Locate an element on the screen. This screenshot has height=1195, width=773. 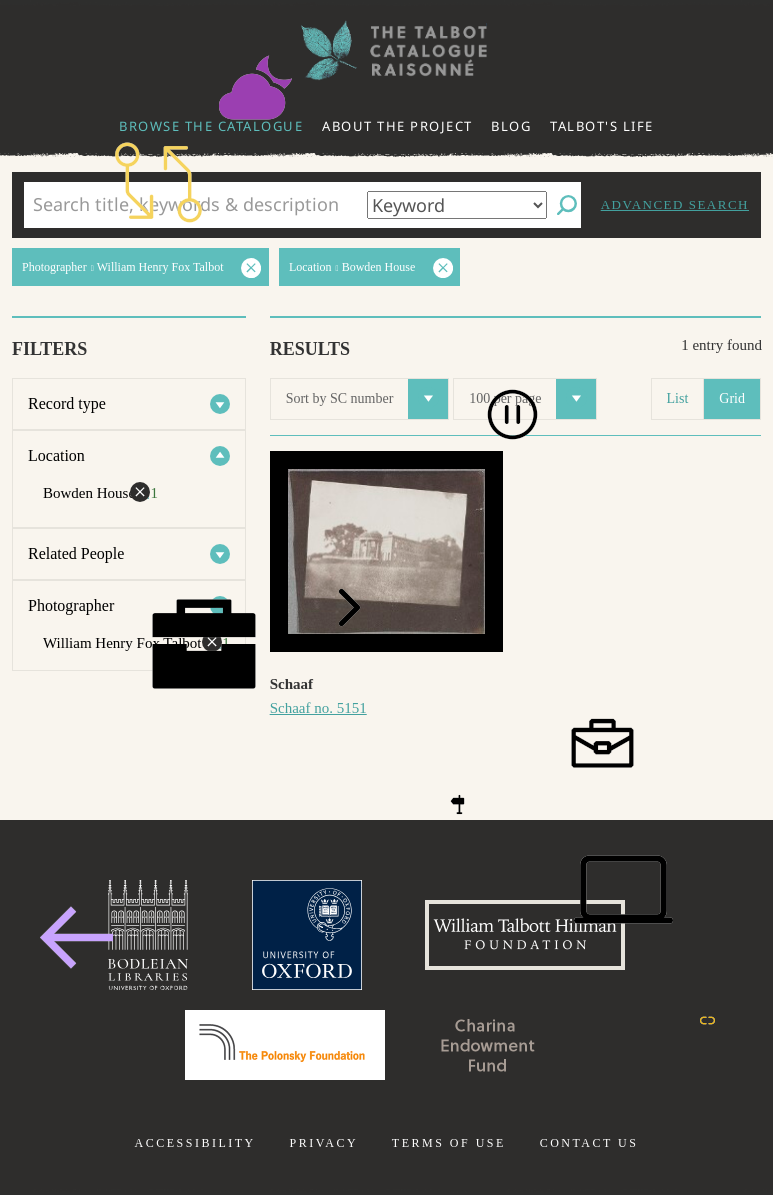
access work or business-related content is located at coordinates (204, 644).